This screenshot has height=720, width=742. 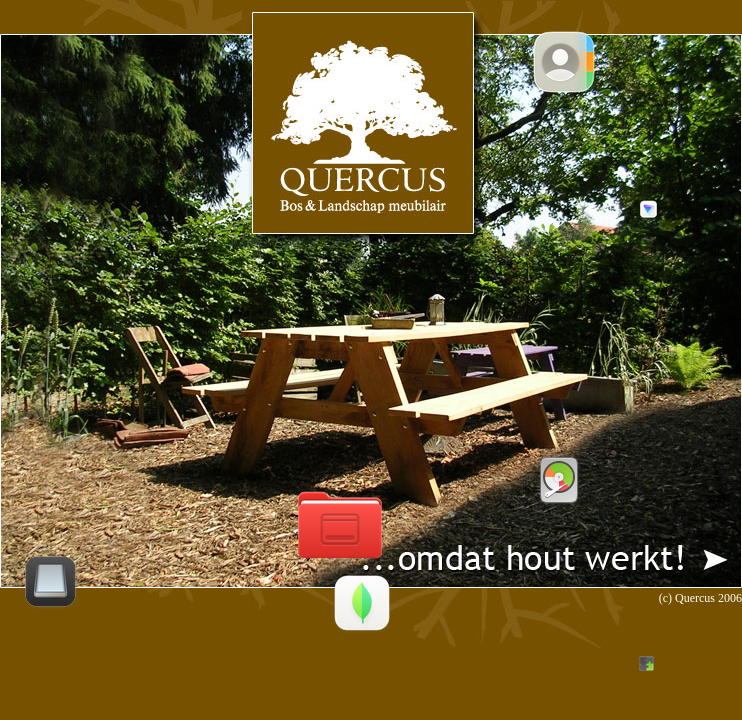 What do you see at coordinates (50, 581) in the screenshot?
I see `access removable media or external drive` at bounding box center [50, 581].